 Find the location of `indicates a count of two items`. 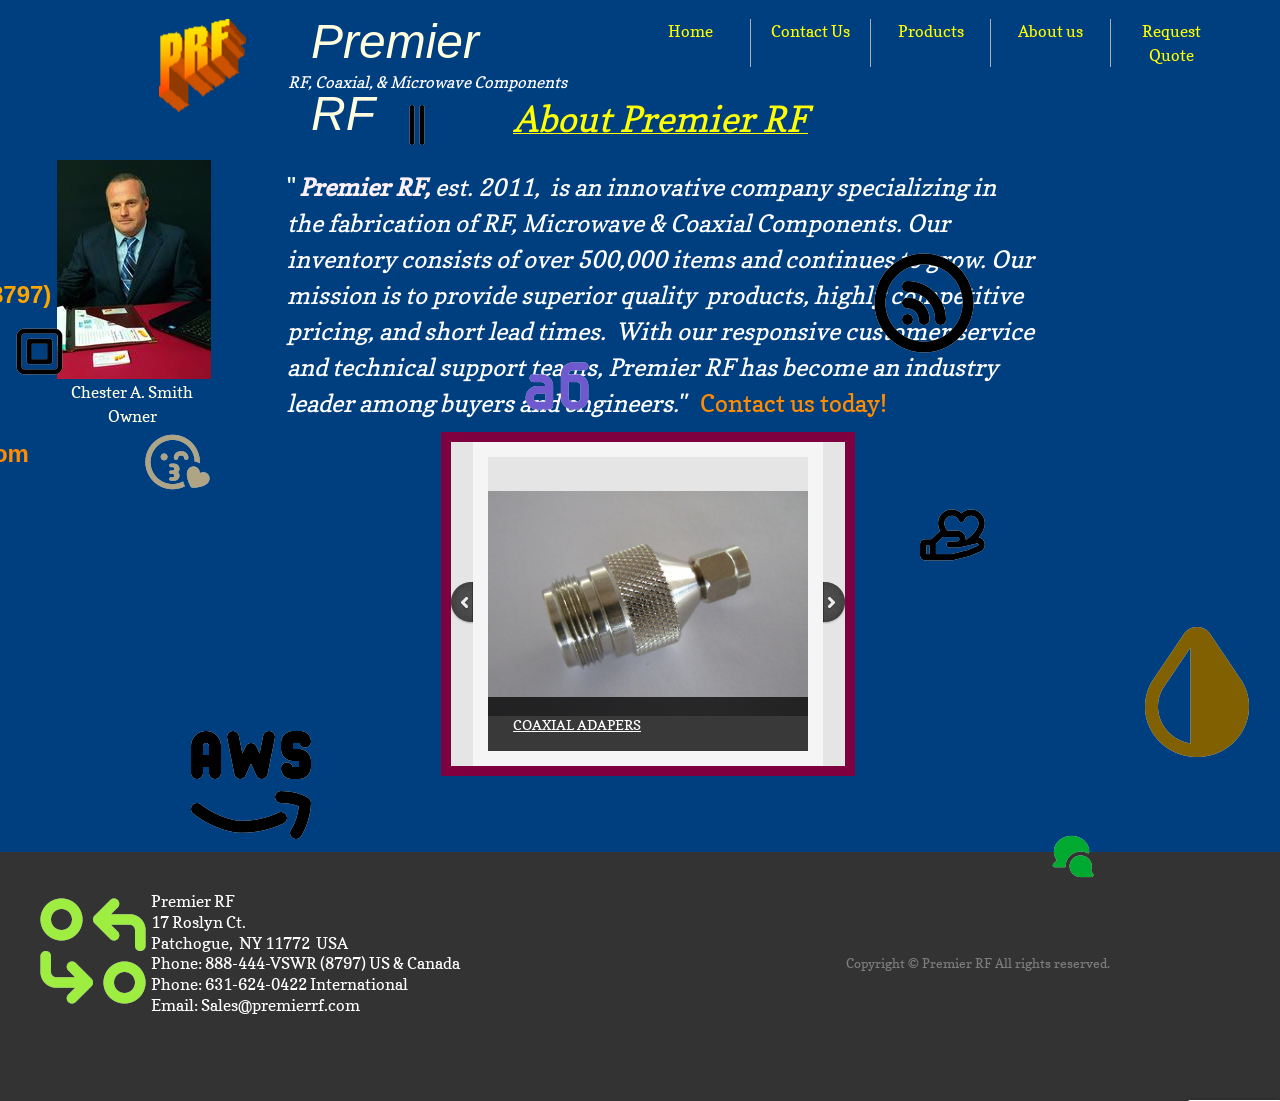

indicates a count of two items is located at coordinates (417, 125).